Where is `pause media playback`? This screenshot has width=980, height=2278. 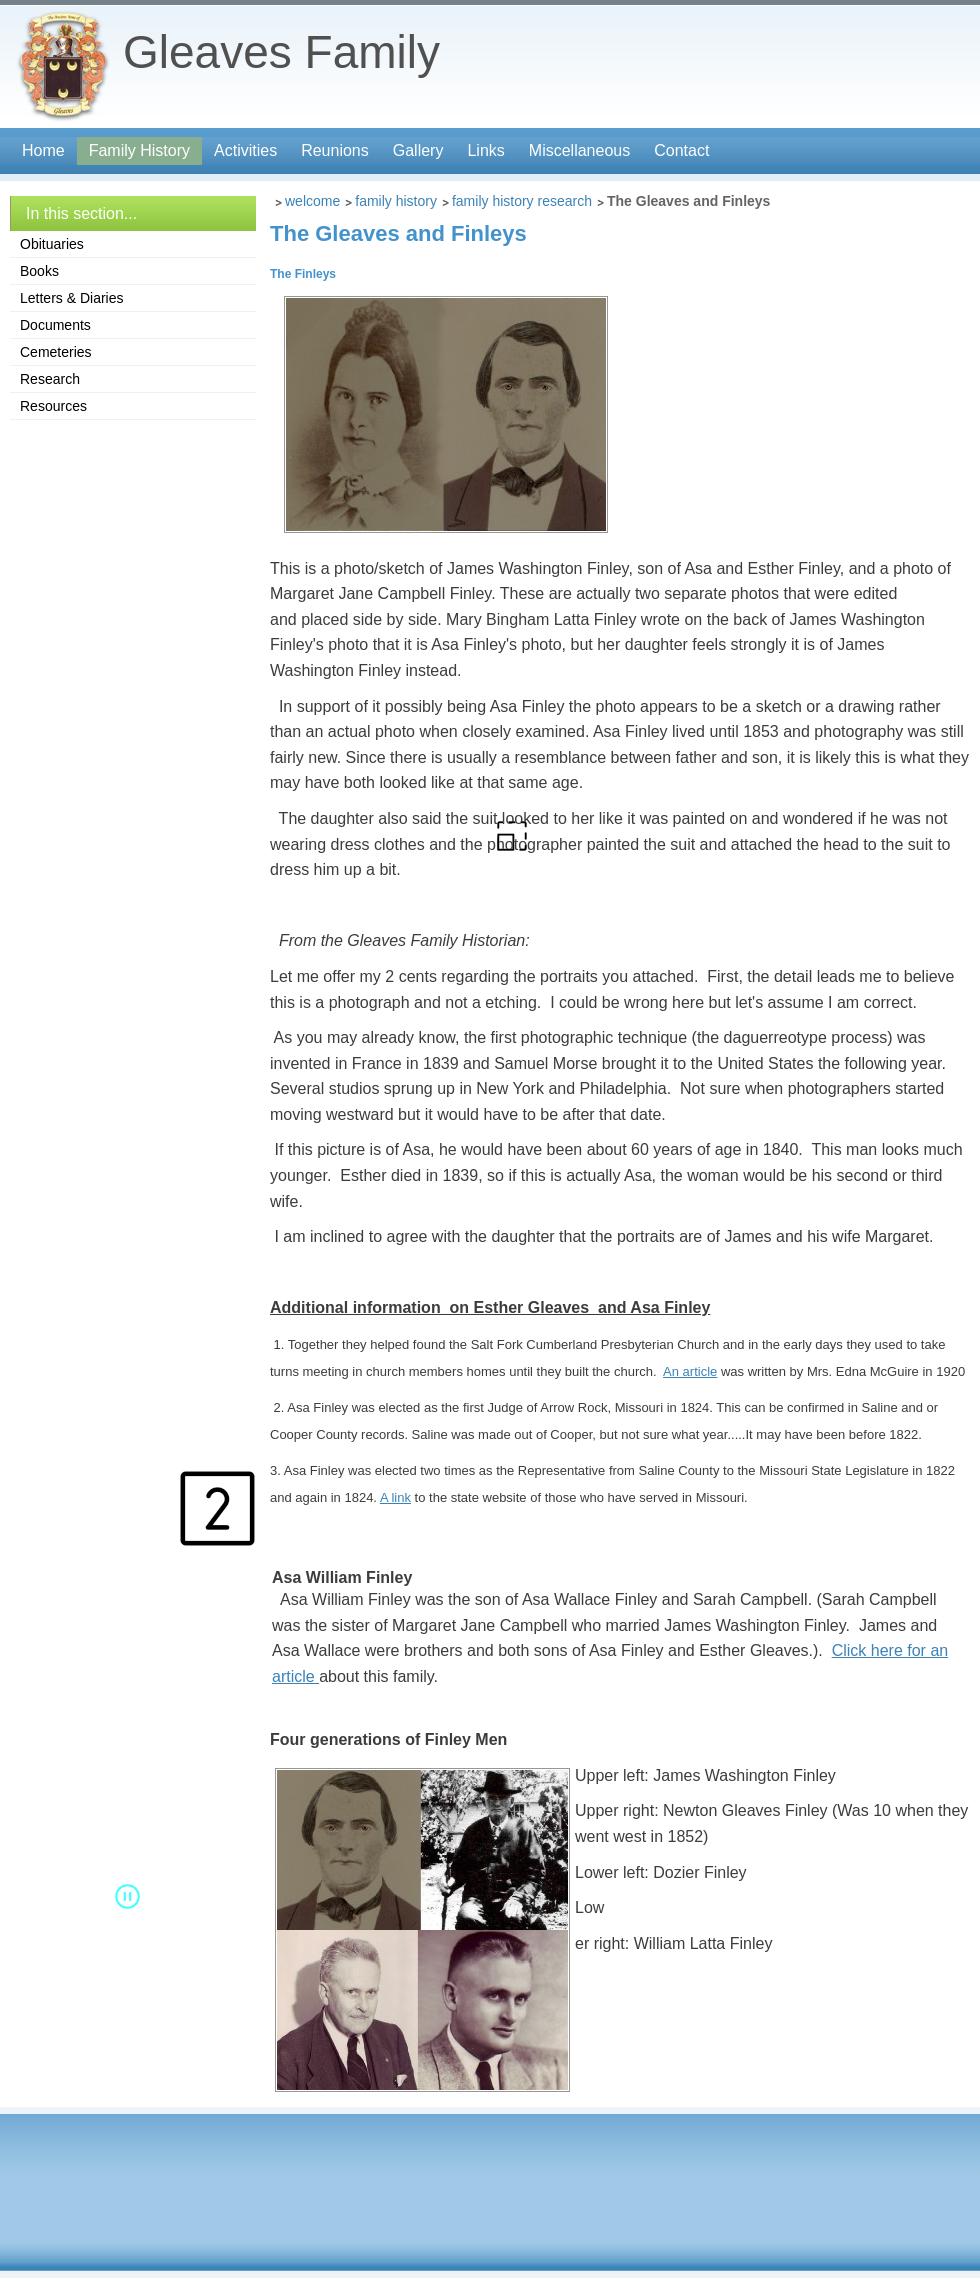
pause media playback is located at coordinates (127, 1896).